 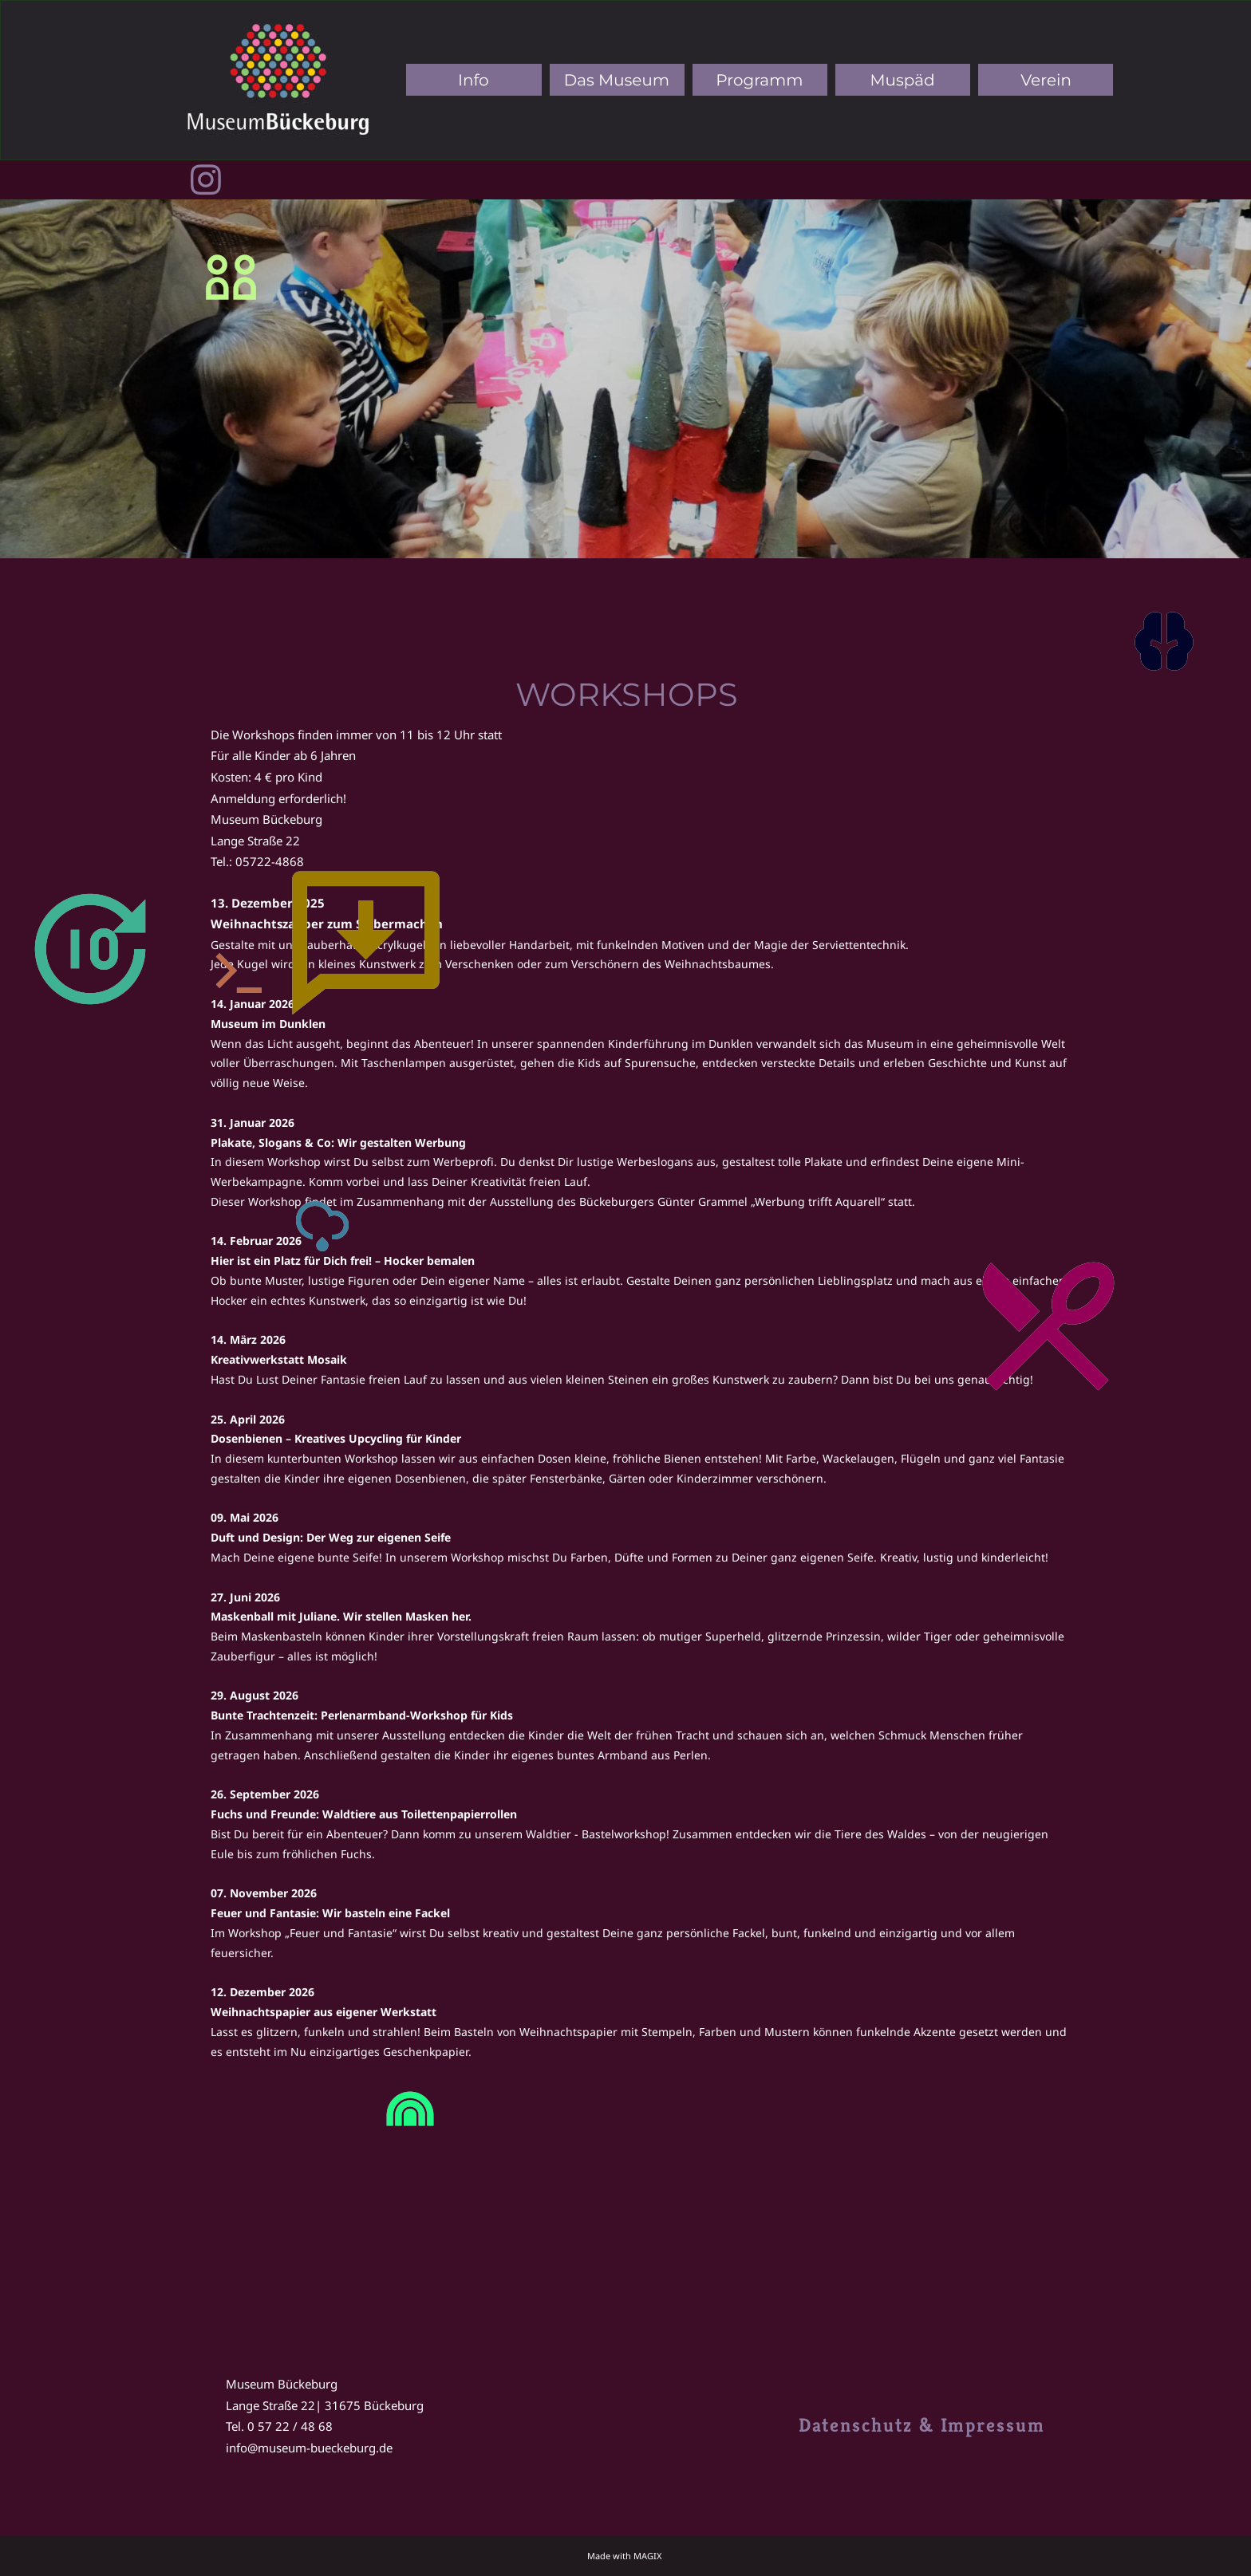 What do you see at coordinates (1164, 641) in the screenshot?
I see `access AI or smart features` at bounding box center [1164, 641].